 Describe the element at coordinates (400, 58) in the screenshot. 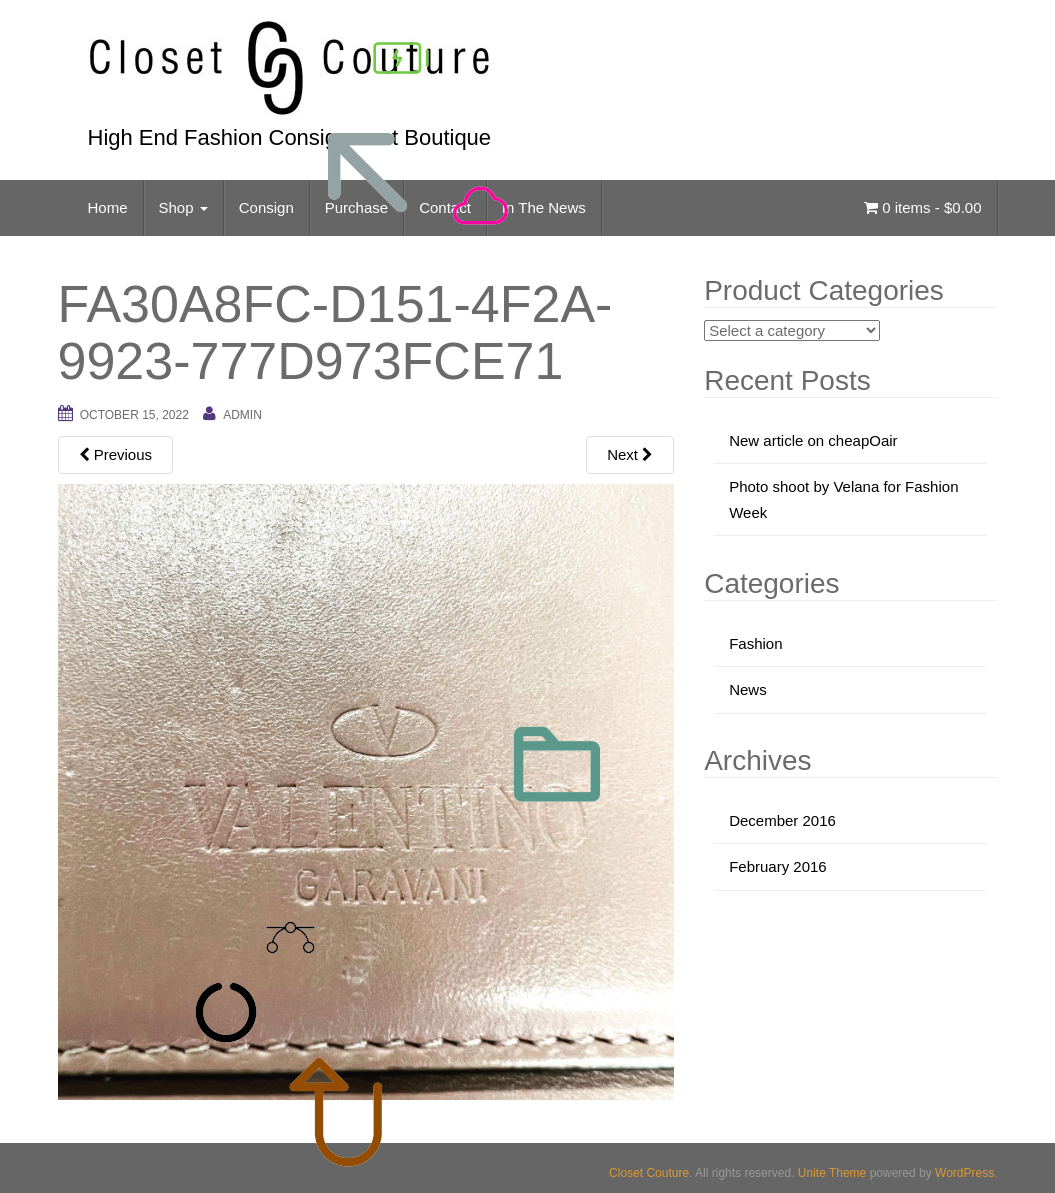

I see `indicates device is currently charging` at that location.